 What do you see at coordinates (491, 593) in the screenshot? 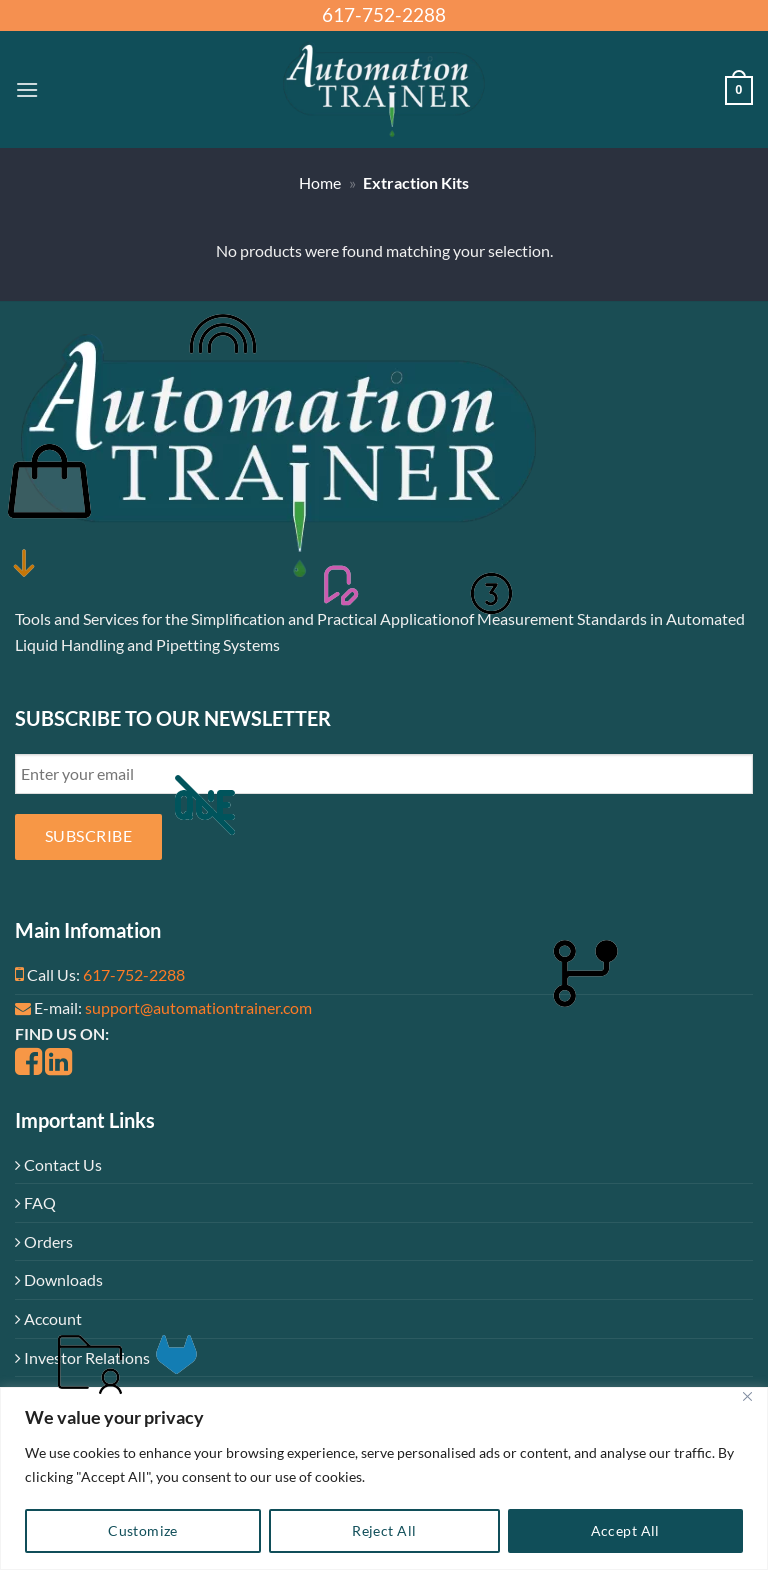
I see `indicates step three in a multi-step process` at bounding box center [491, 593].